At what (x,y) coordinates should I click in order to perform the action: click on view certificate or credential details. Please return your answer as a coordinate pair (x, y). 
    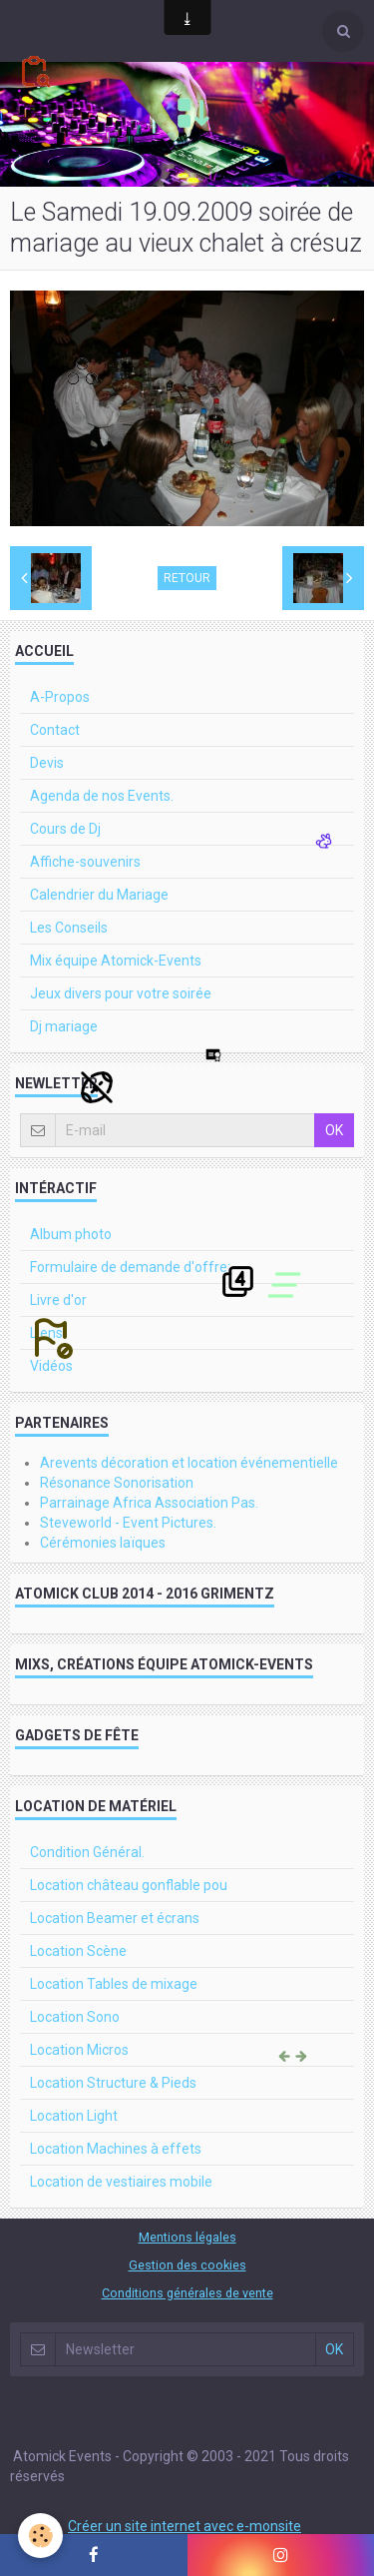
    Looking at the image, I should click on (212, 1054).